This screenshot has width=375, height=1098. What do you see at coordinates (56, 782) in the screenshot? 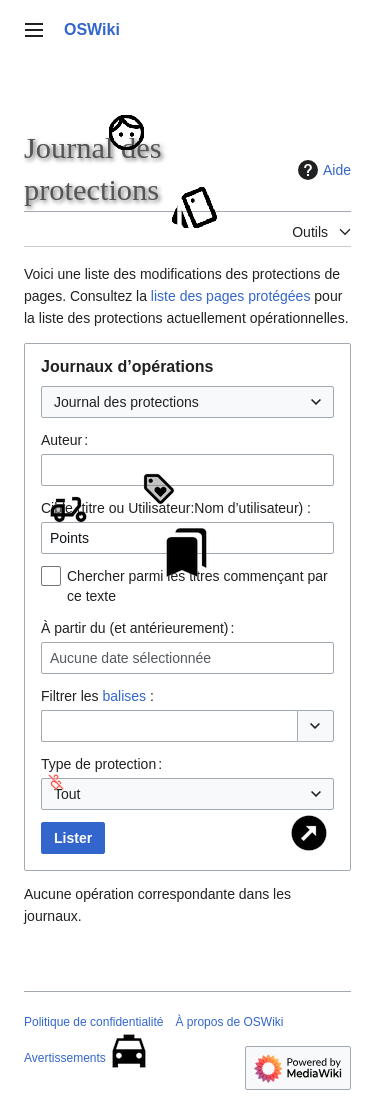
I see `disable empathy or emotional response features` at bounding box center [56, 782].